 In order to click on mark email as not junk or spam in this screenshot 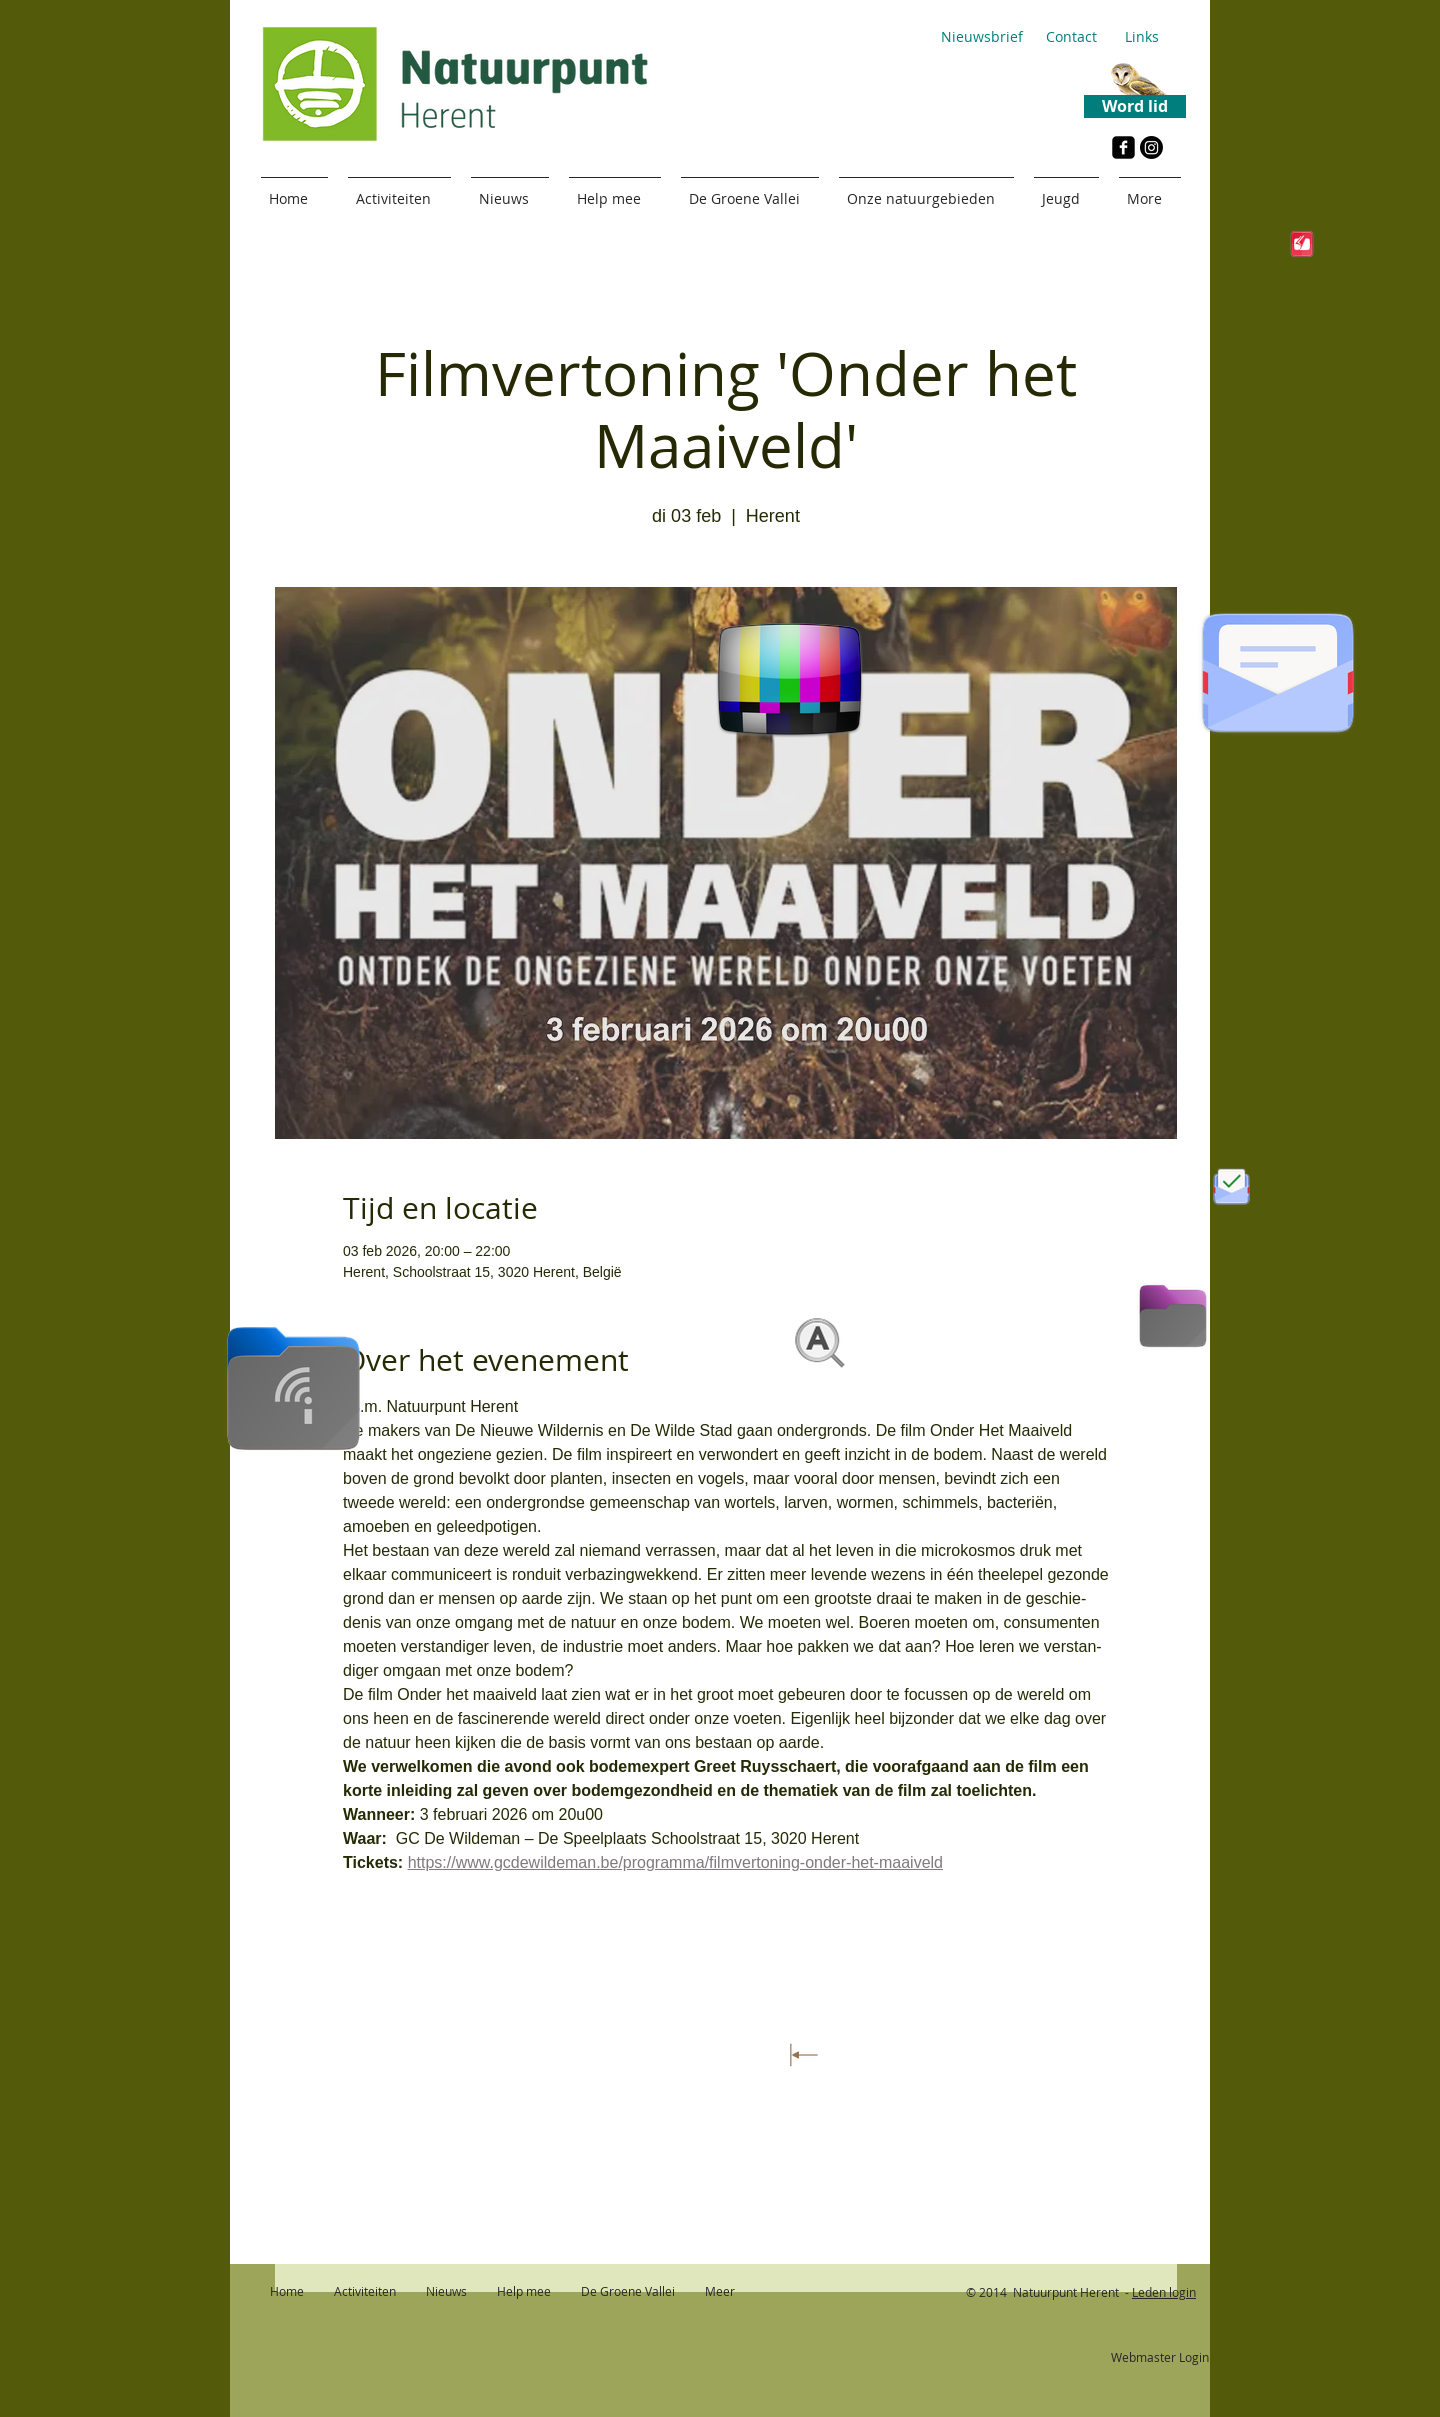, I will do `click(1231, 1187)`.